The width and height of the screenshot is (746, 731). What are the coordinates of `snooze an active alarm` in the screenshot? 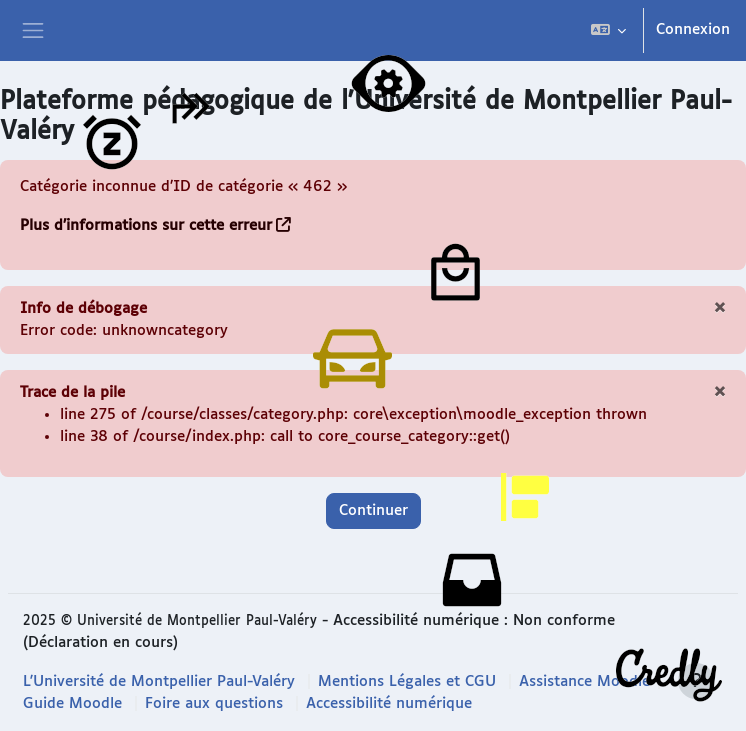 It's located at (112, 141).